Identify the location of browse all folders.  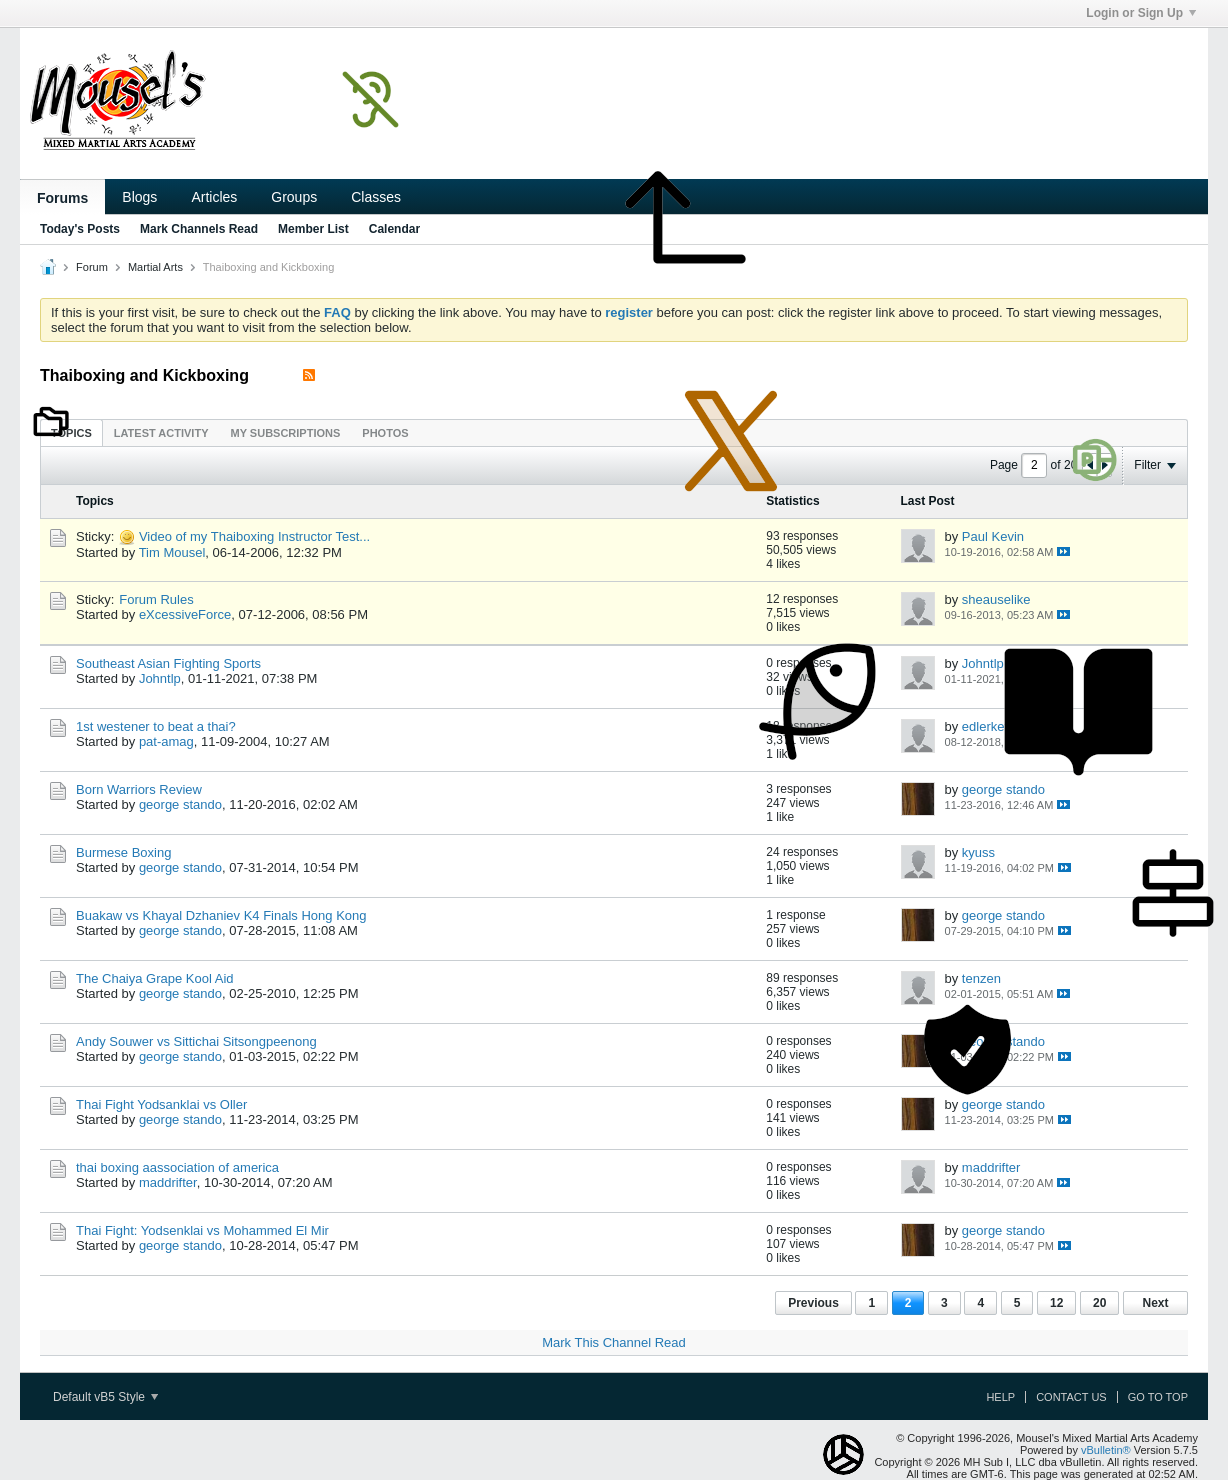
(50, 421).